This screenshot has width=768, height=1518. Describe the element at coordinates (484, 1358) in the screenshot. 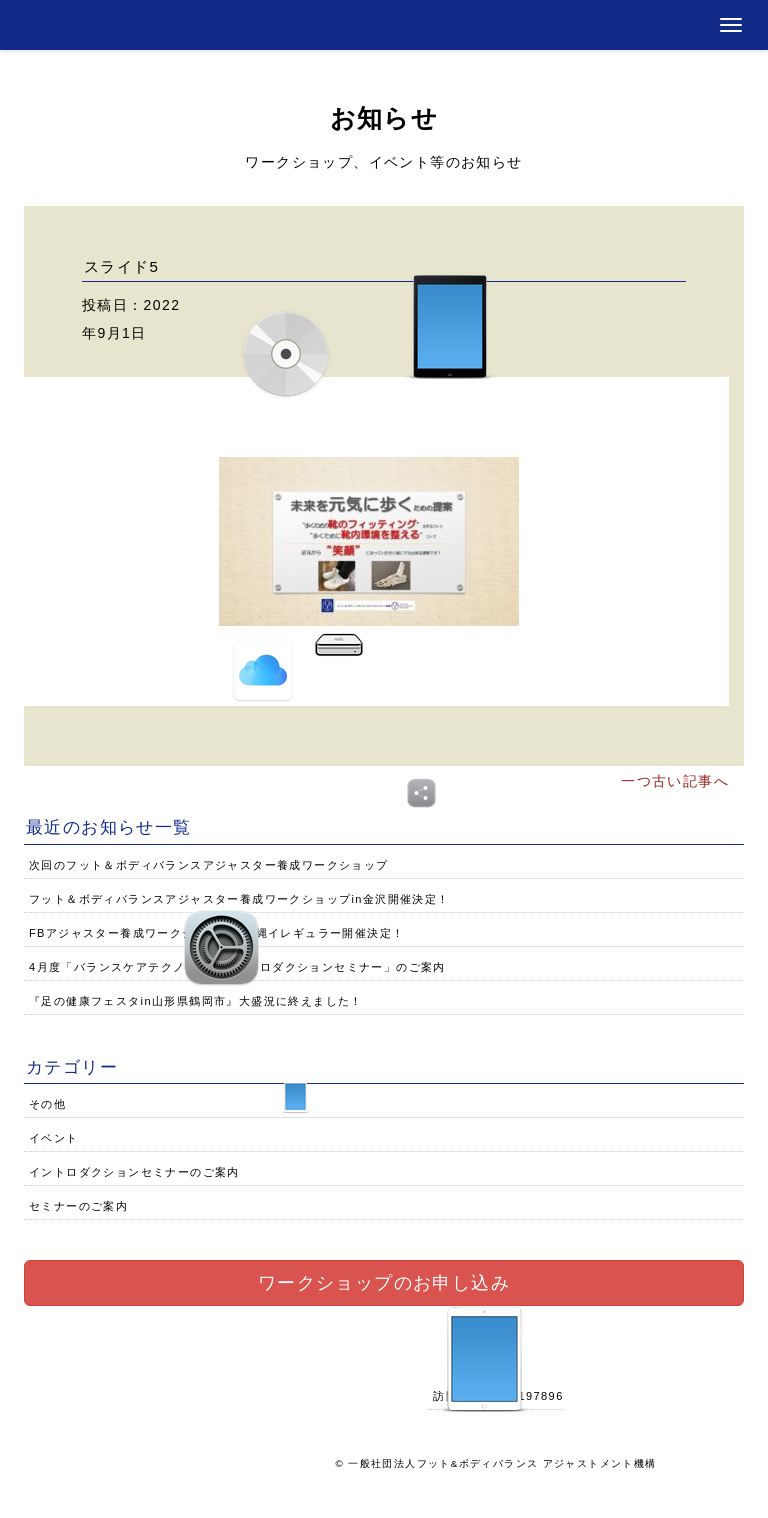

I see `iPad Air 2 with cellular connectivity detected` at that location.